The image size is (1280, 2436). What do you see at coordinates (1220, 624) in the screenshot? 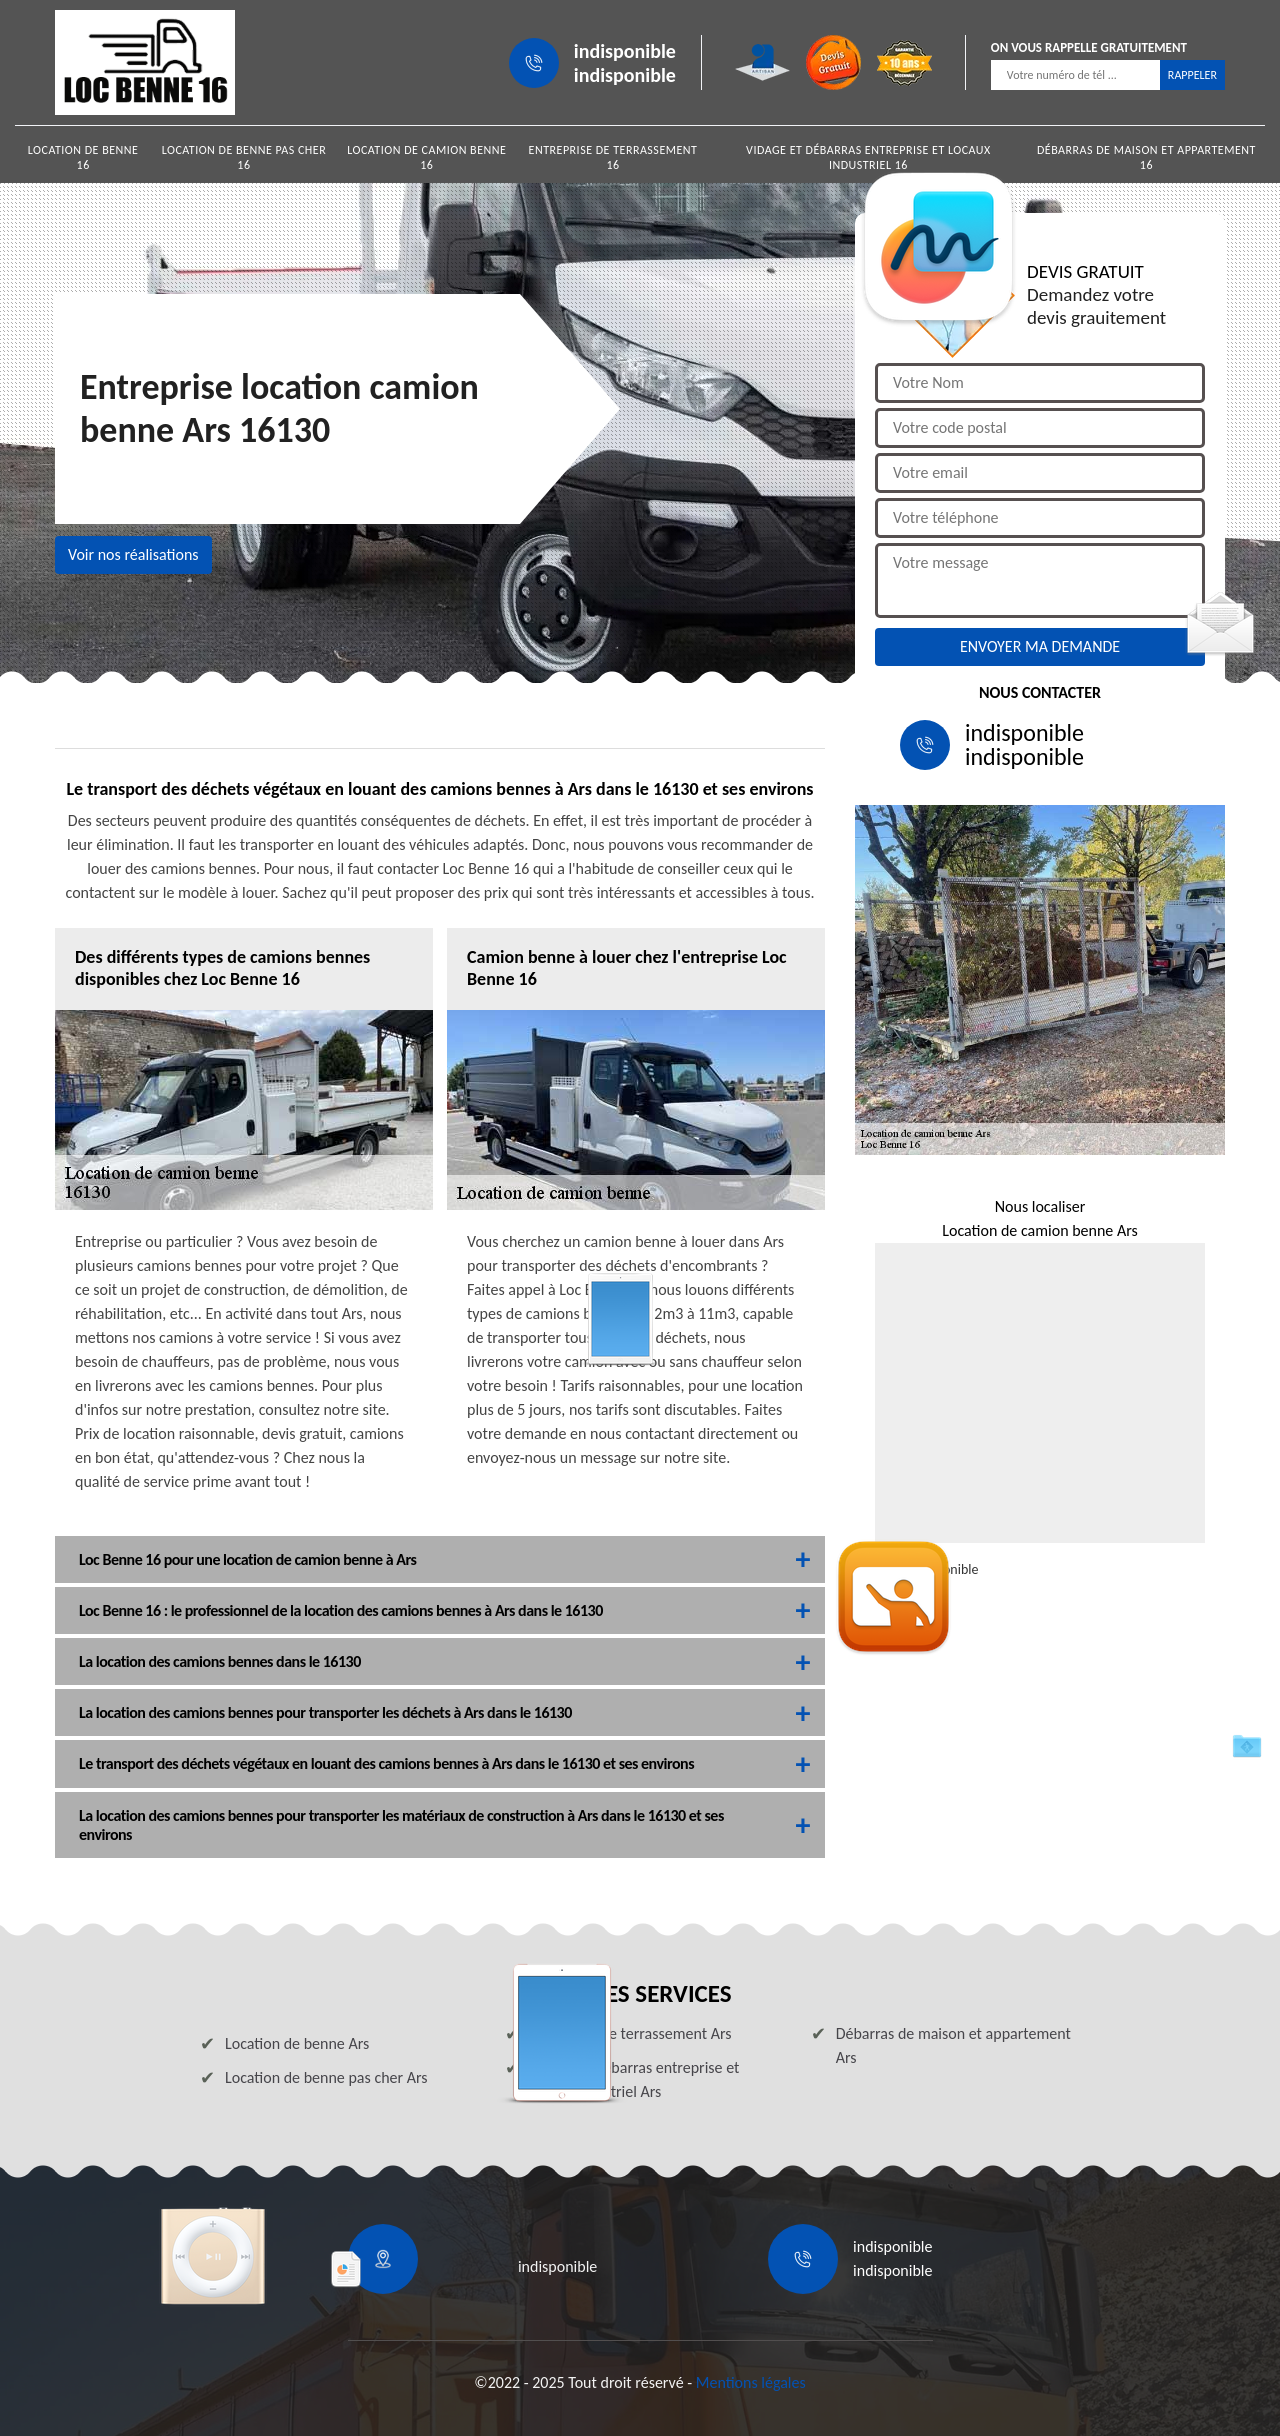
I see `open mail or email application` at bounding box center [1220, 624].